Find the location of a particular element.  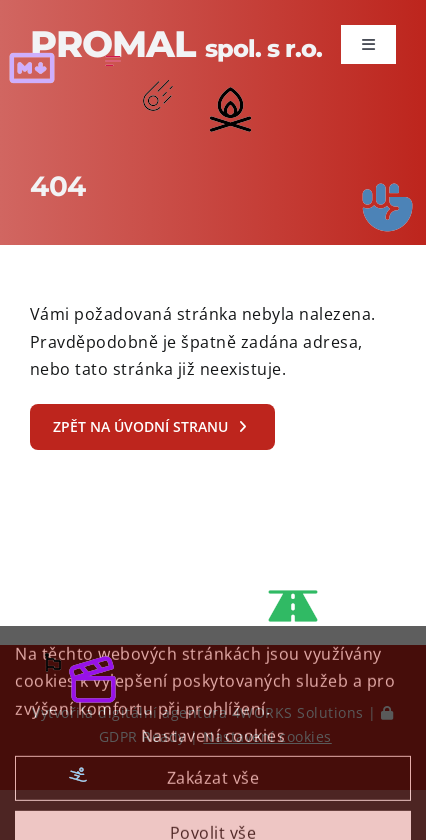

format text using markdown is located at coordinates (32, 68).